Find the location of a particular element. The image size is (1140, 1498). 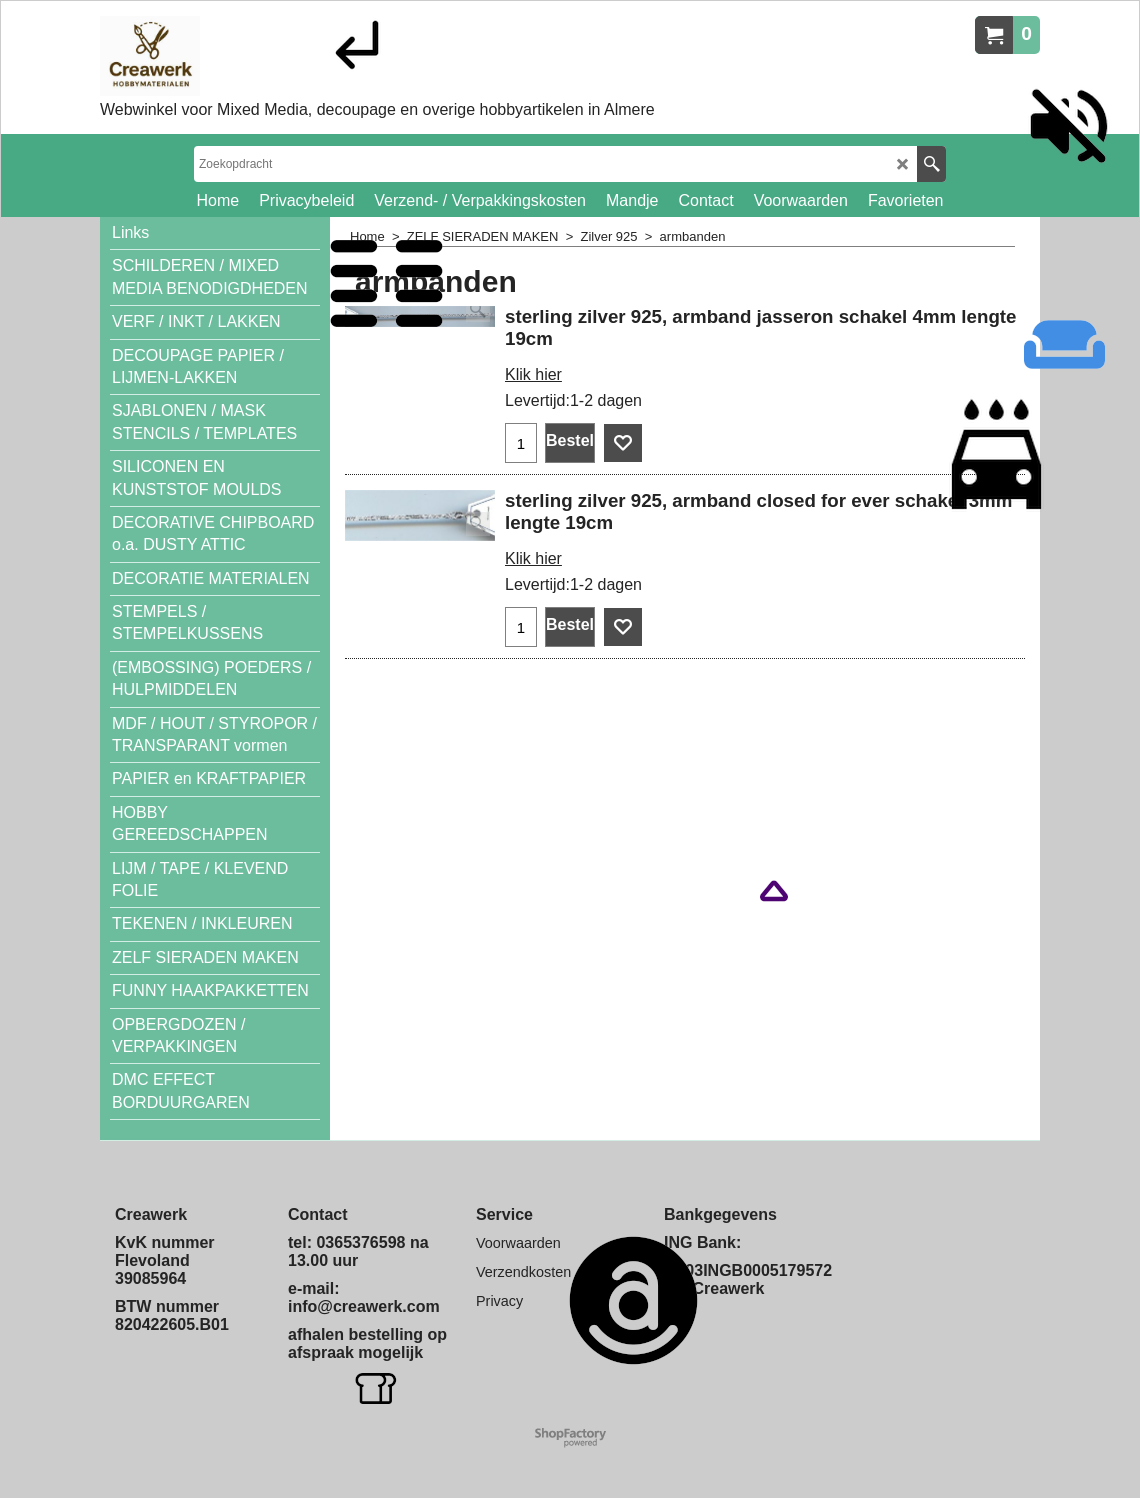

scroll to top of page is located at coordinates (774, 892).